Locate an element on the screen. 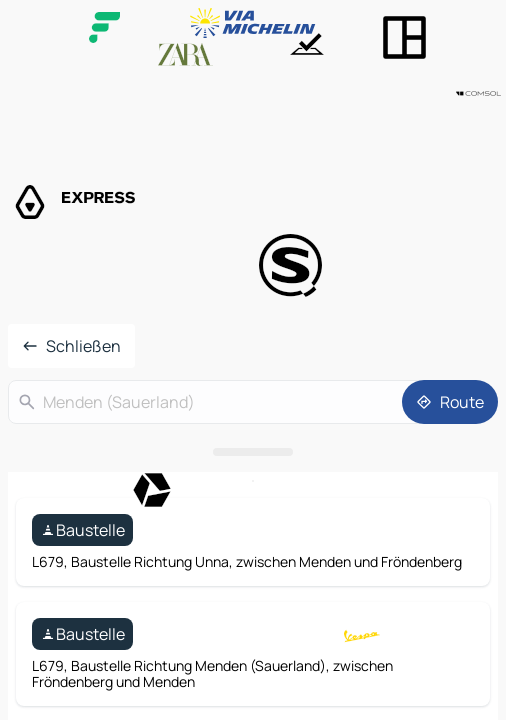 This screenshot has width=506, height=720. open inkdrop markdown note-taking app is located at coordinates (30, 202).